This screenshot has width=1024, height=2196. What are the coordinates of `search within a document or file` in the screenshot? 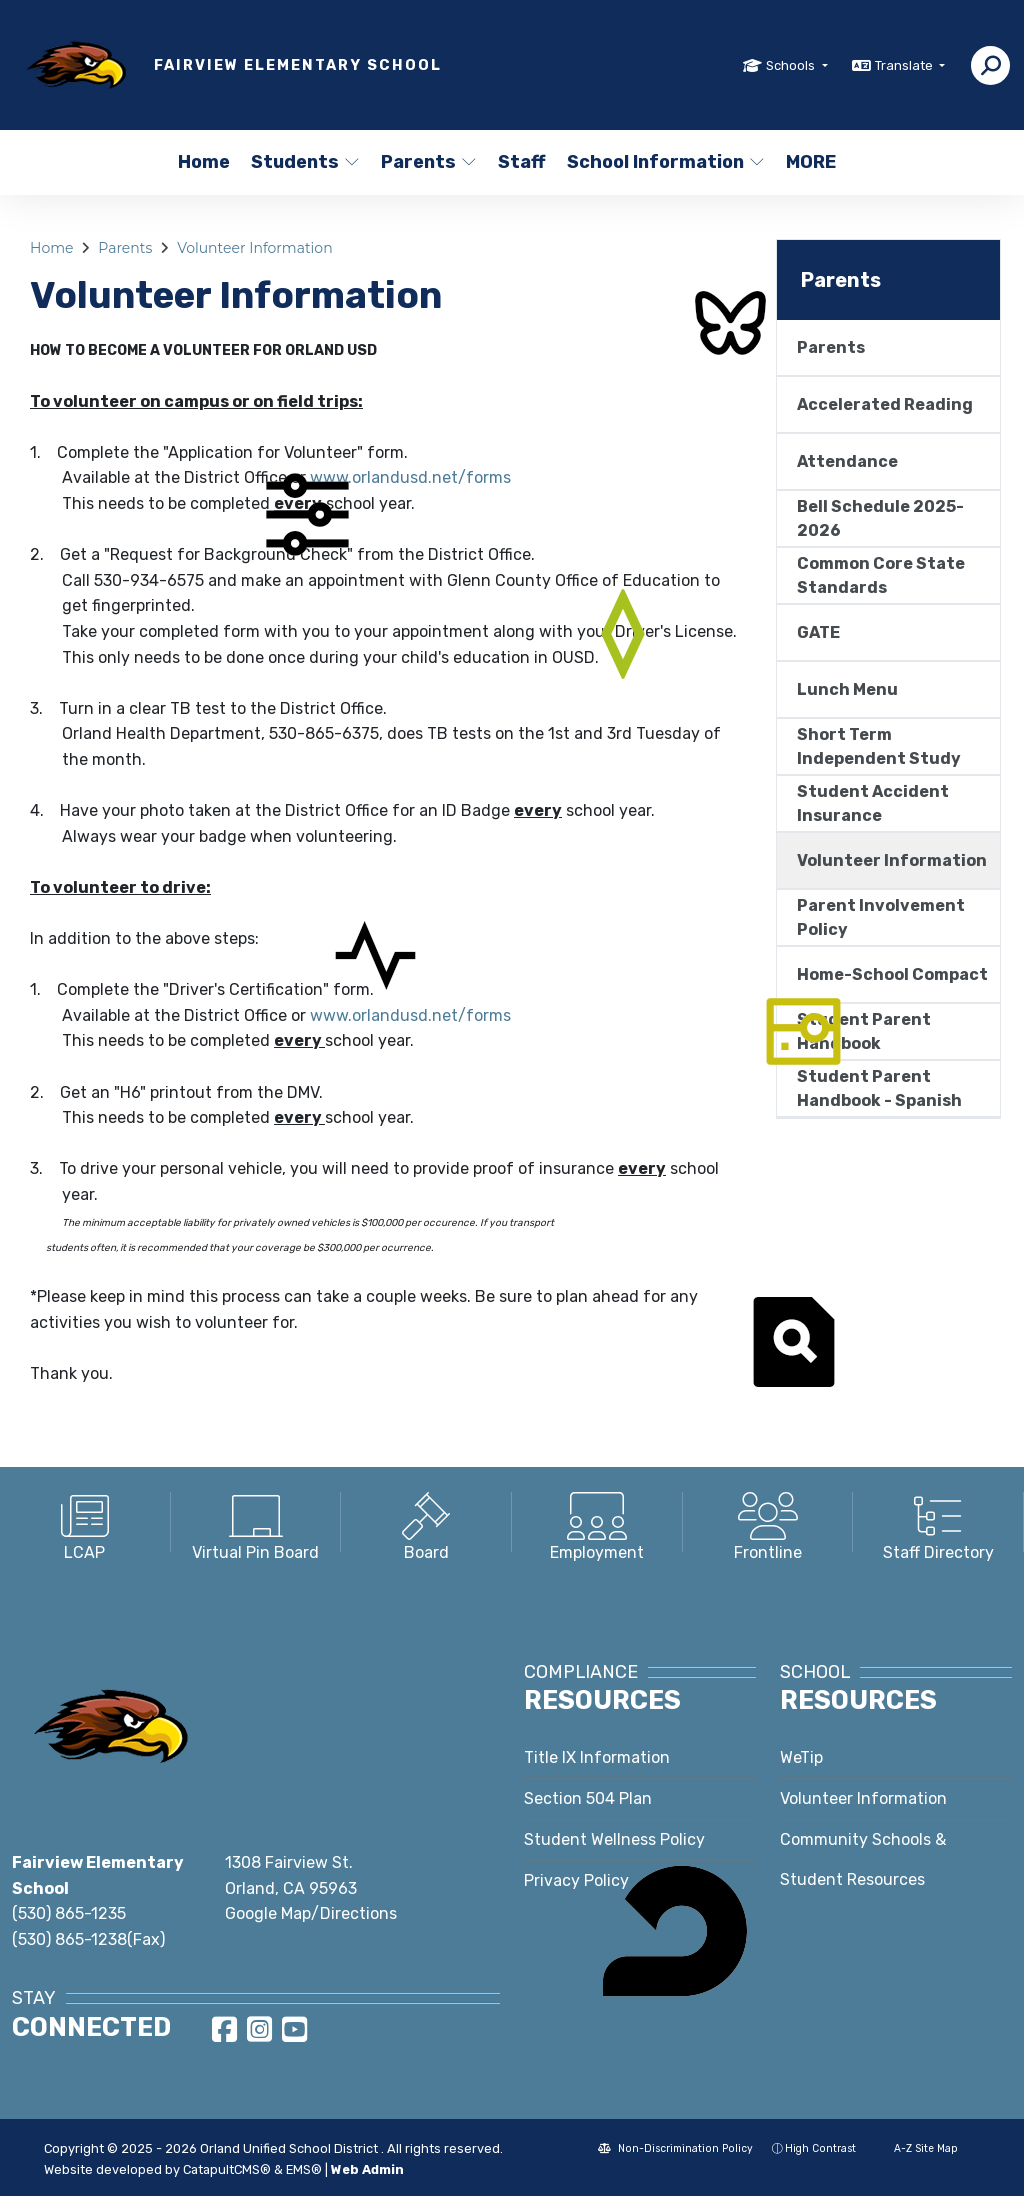 It's located at (794, 1342).